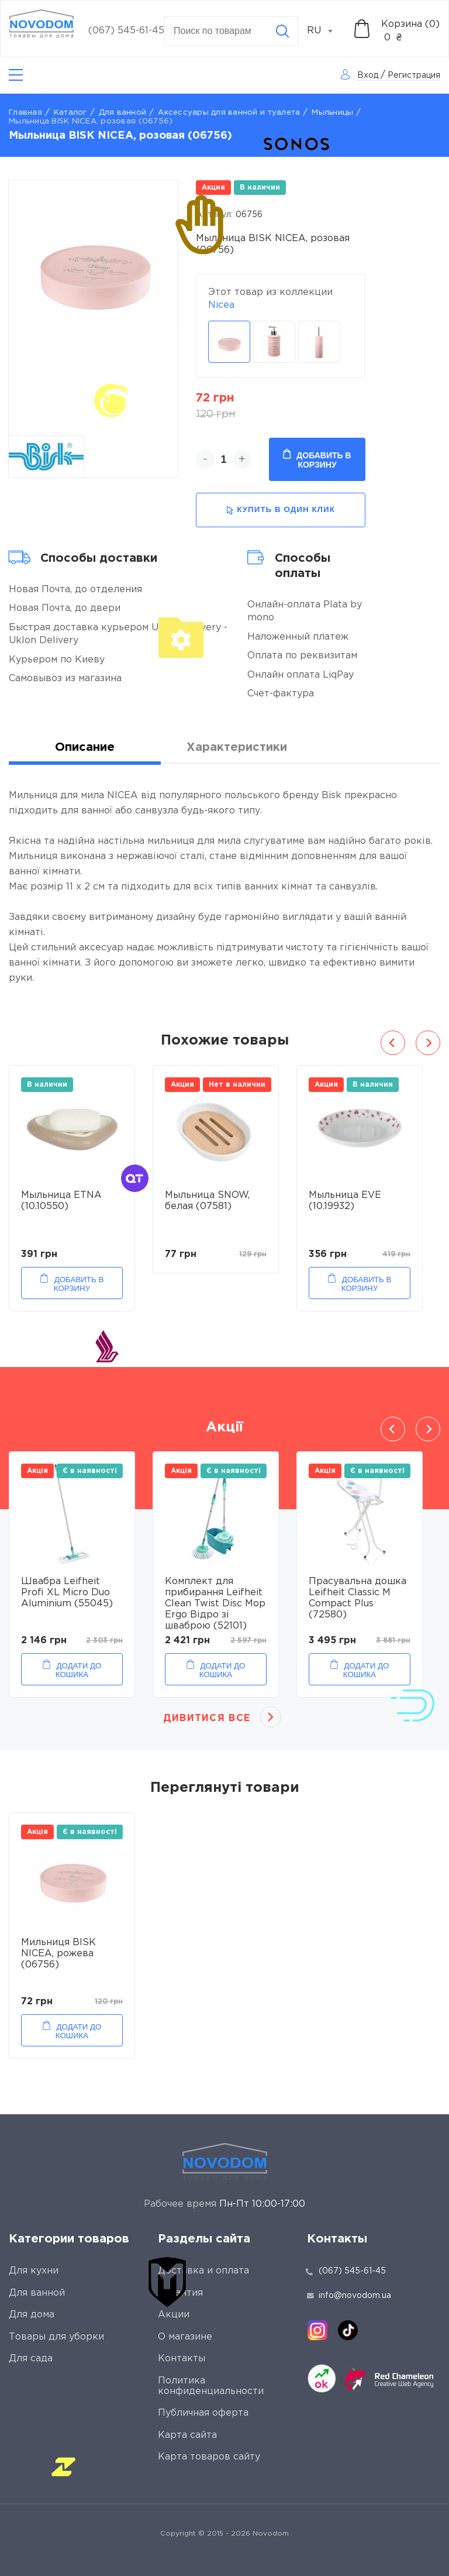  Describe the element at coordinates (110, 400) in the screenshot. I see `open lutris gaming platform` at that location.